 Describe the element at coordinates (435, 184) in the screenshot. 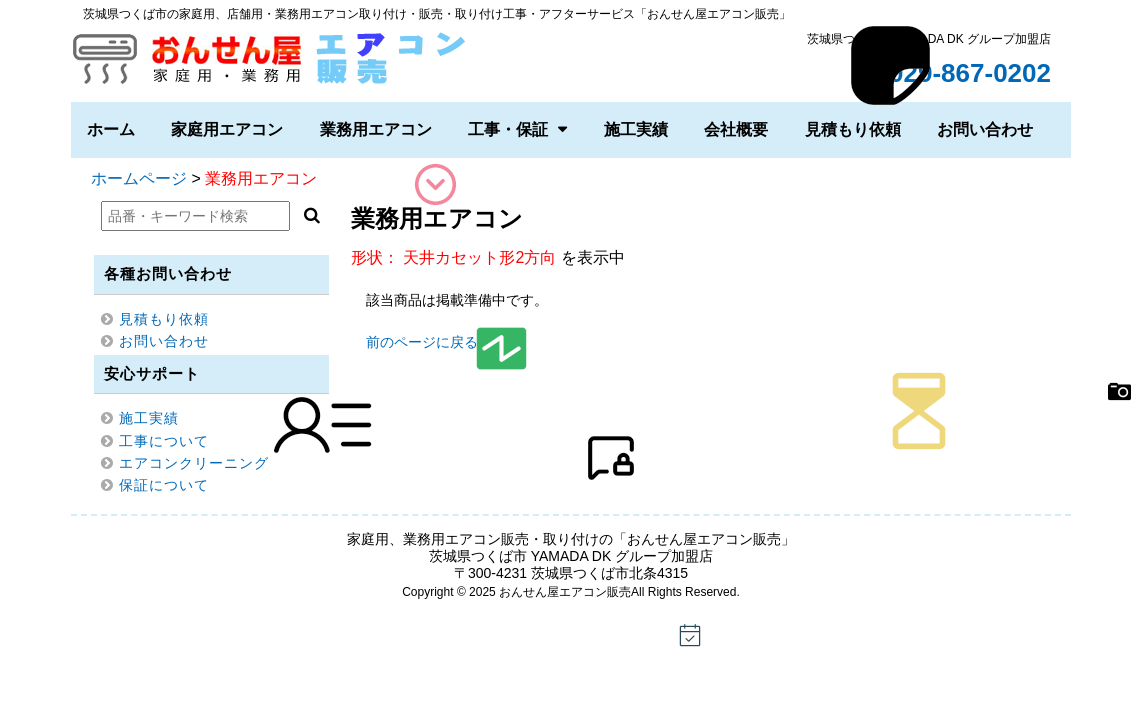

I see `expand to show more content` at that location.